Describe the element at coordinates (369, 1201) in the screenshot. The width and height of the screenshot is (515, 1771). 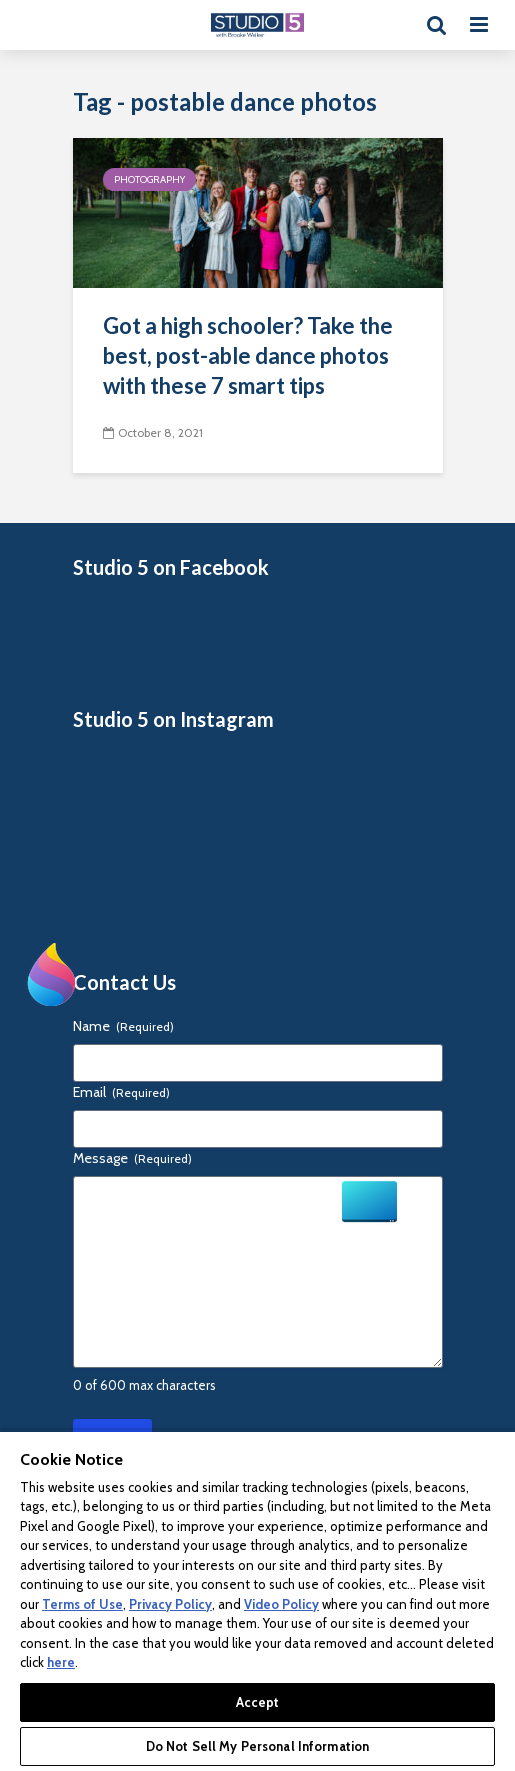
I see `view desktop or return to home screen` at that location.